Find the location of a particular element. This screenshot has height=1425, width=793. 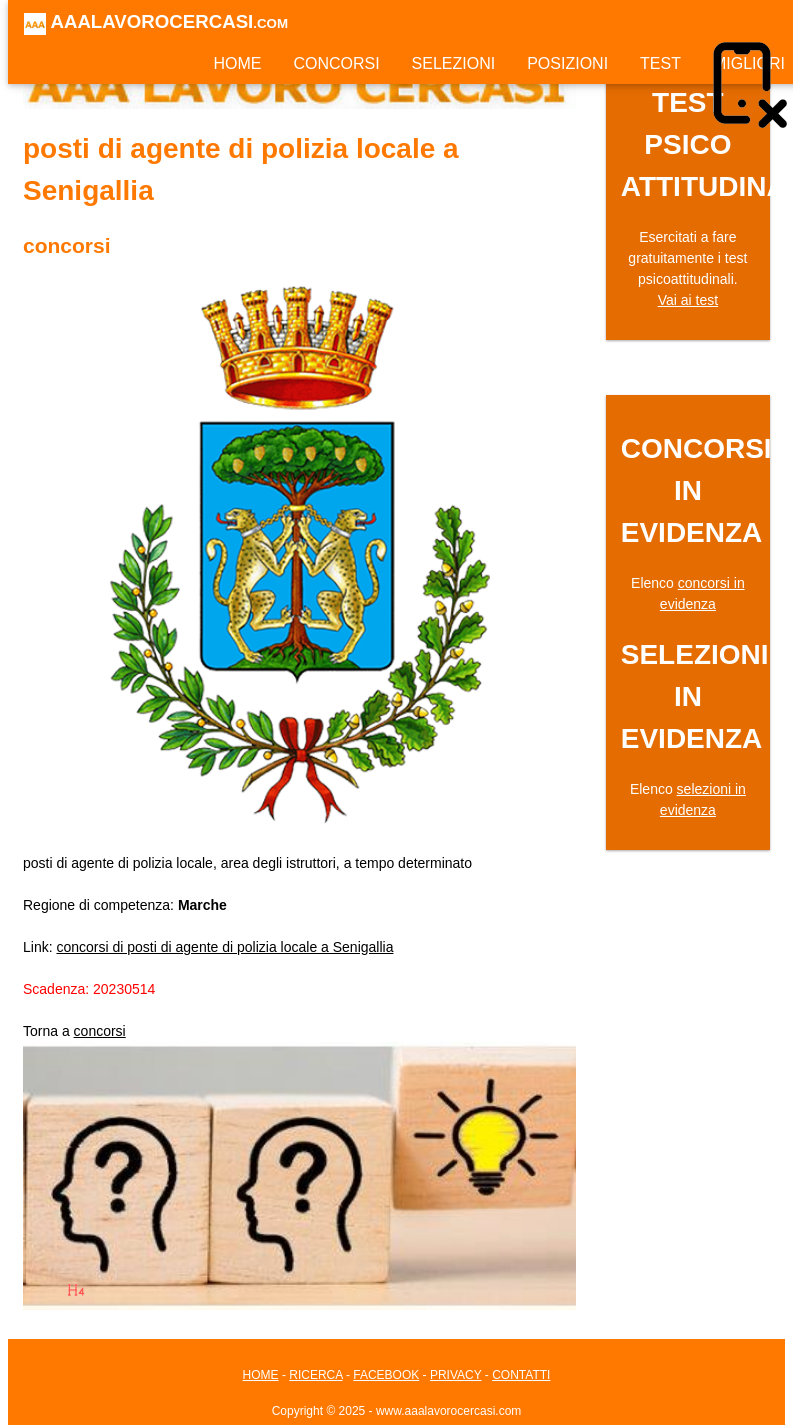

format text as heading level 4 is located at coordinates (76, 1290).